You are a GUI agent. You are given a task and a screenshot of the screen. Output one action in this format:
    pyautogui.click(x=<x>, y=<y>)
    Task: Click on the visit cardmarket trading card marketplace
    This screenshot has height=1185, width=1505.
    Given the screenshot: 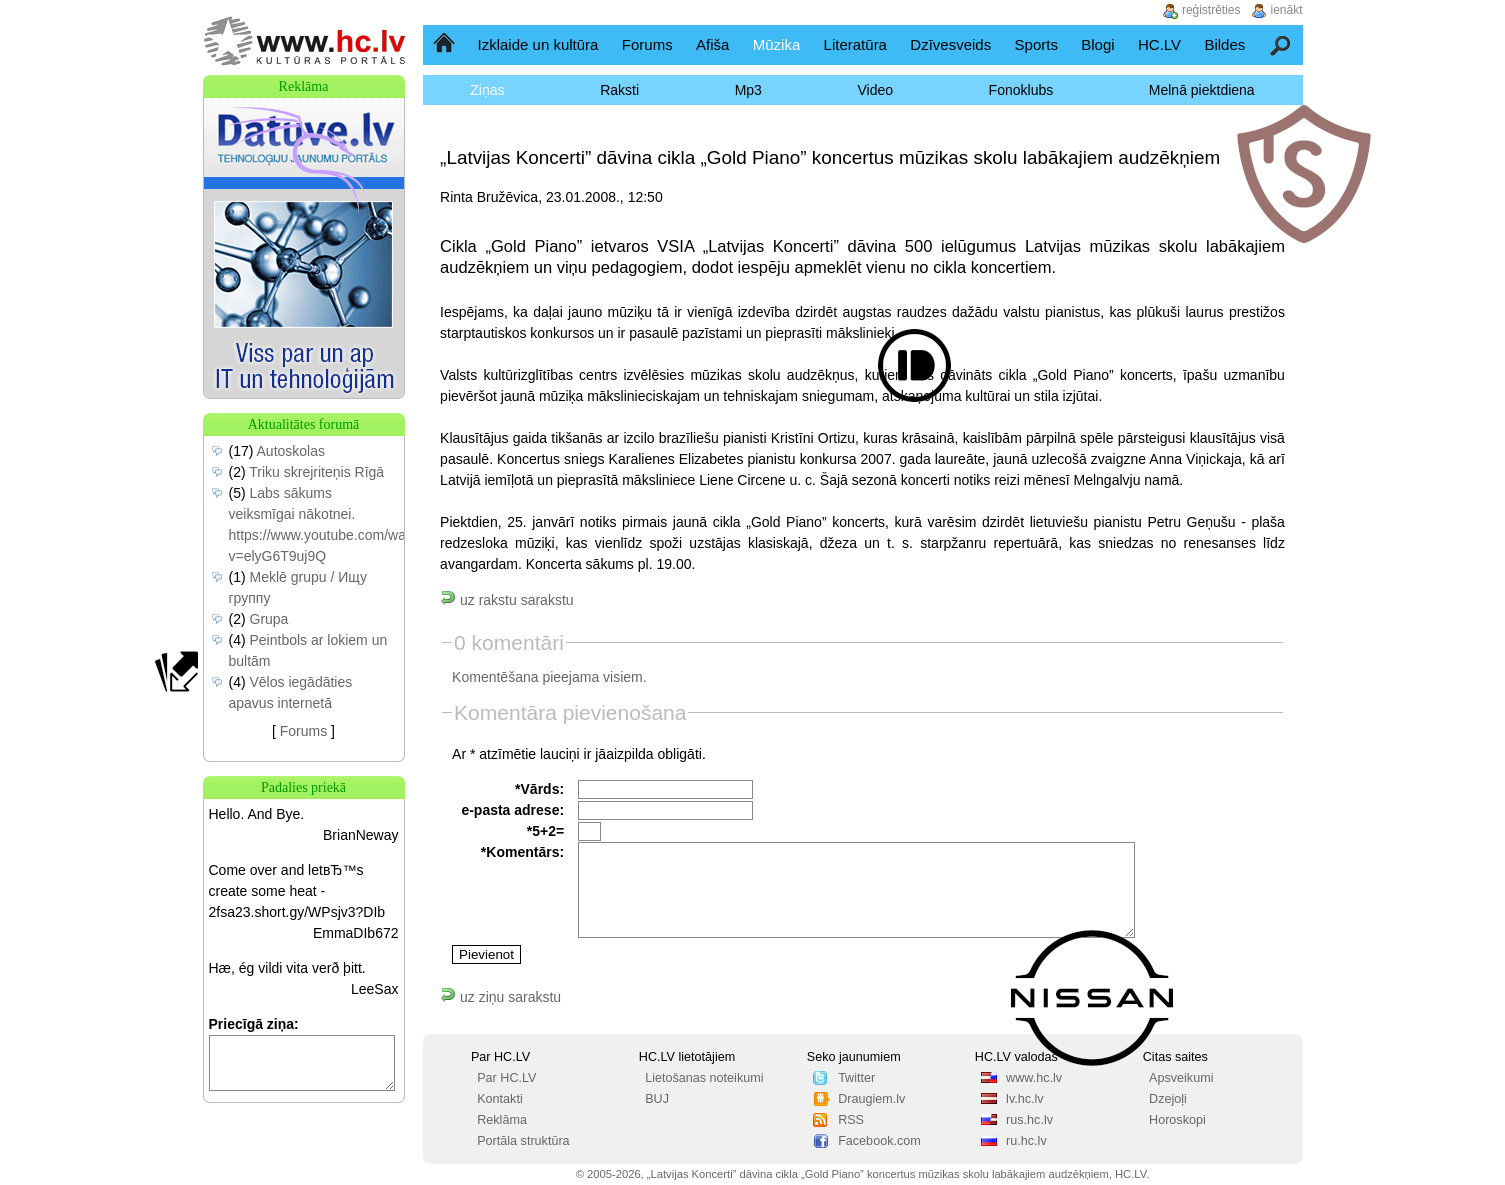 What is the action you would take?
    pyautogui.click(x=176, y=671)
    